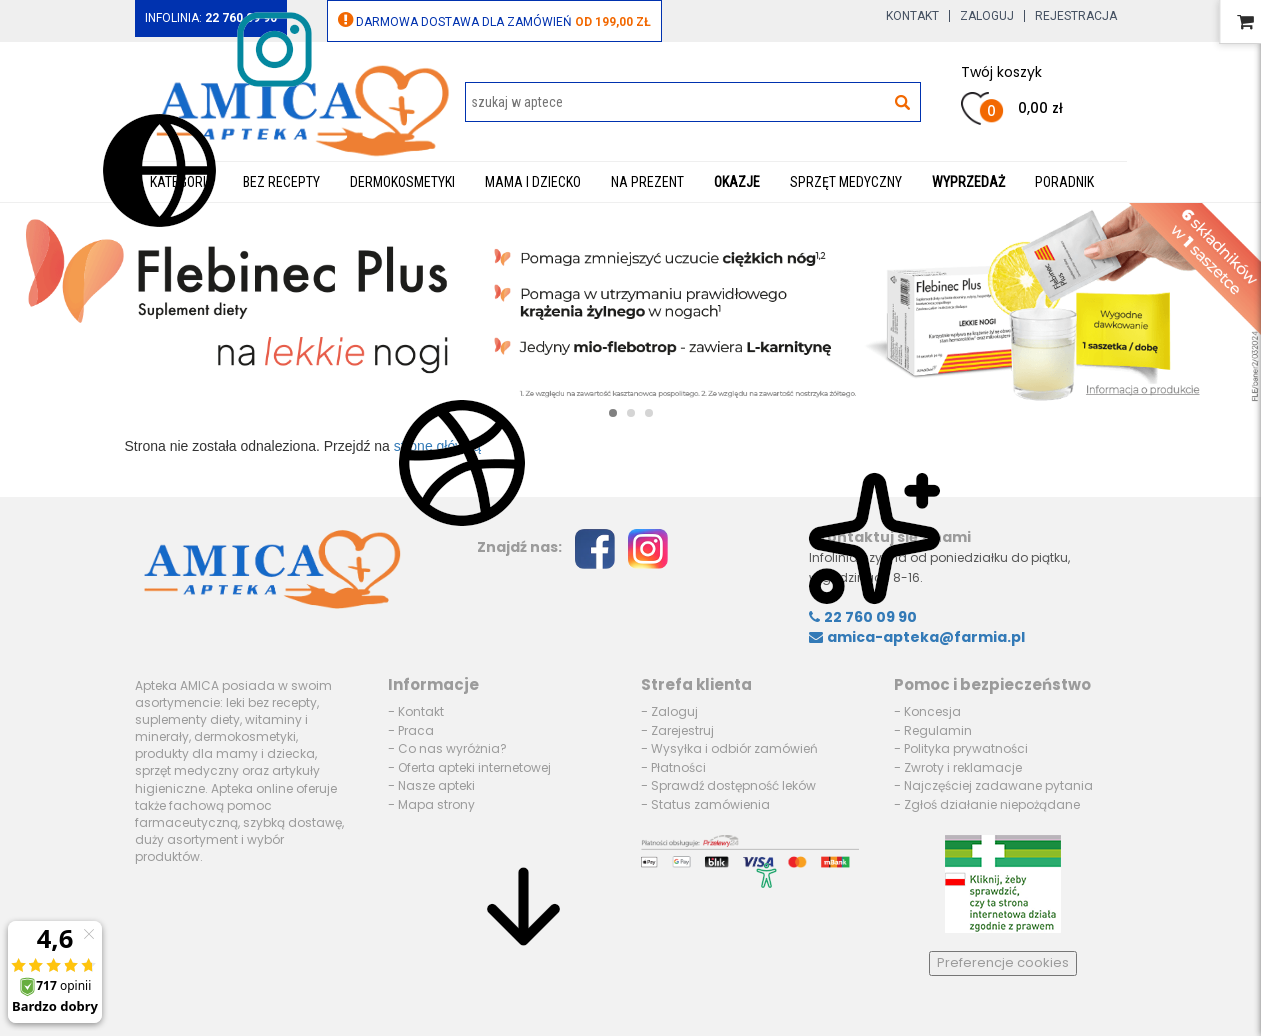 Image resolution: width=1261 pixels, height=1036 pixels. Describe the element at coordinates (159, 170) in the screenshot. I see `switch to global or worldwide view` at that location.